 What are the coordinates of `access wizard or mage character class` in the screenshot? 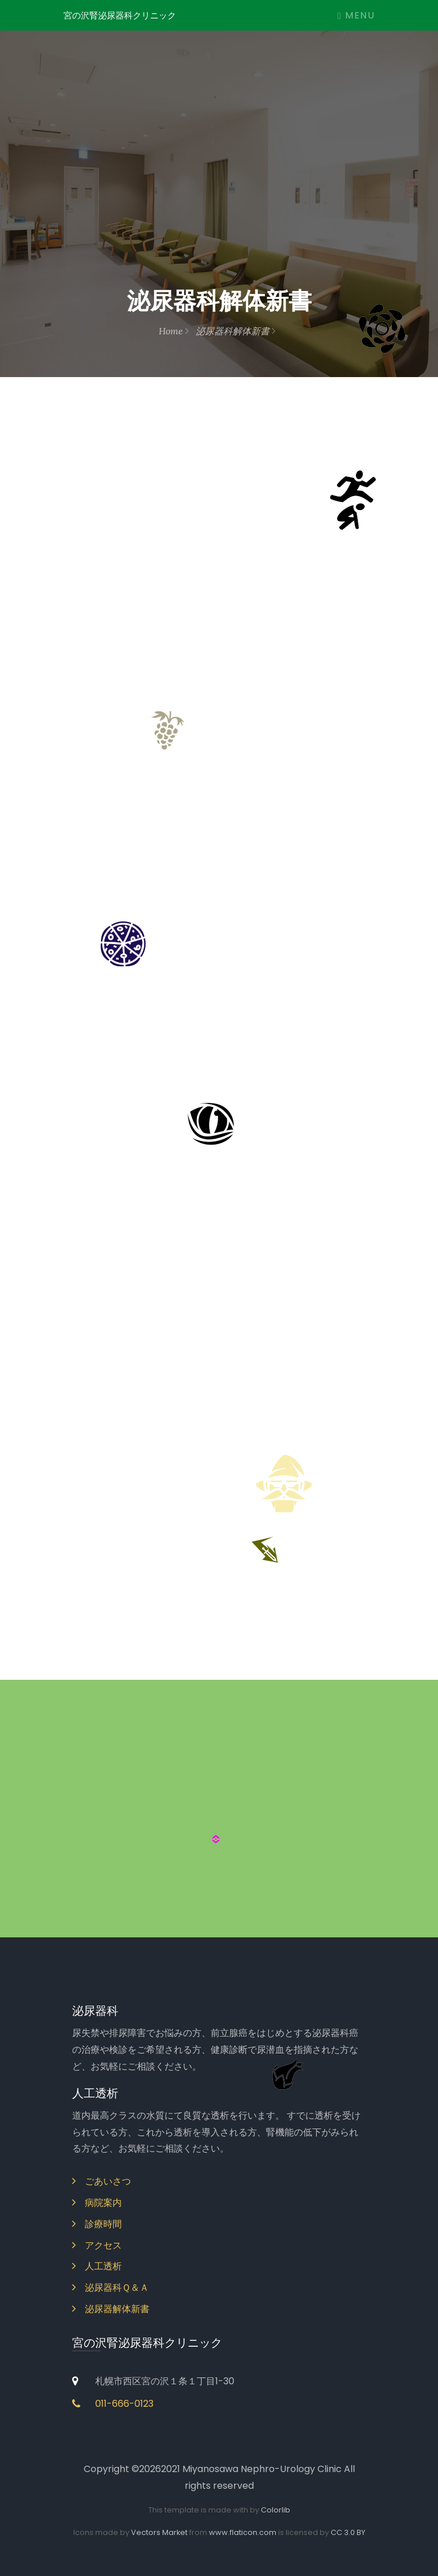 It's located at (284, 1483).